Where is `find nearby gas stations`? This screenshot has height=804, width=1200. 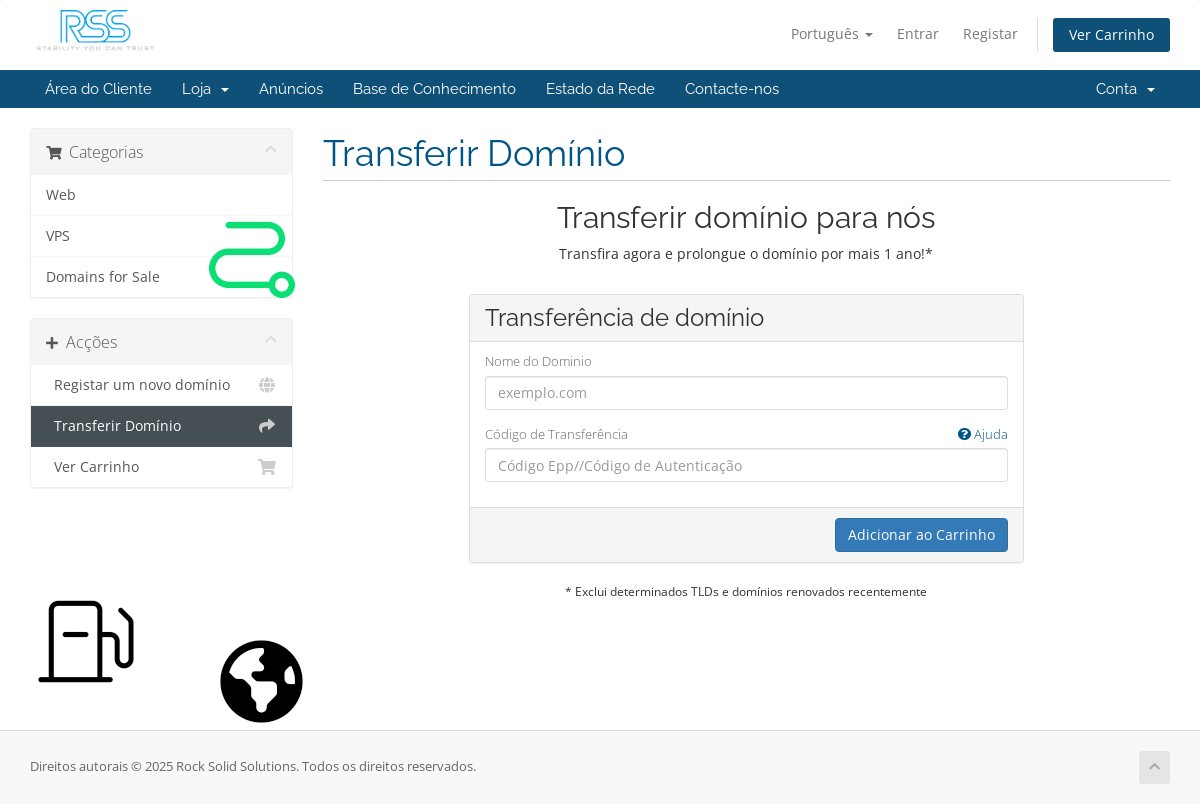
find nearby gas stations is located at coordinates (82, 641).